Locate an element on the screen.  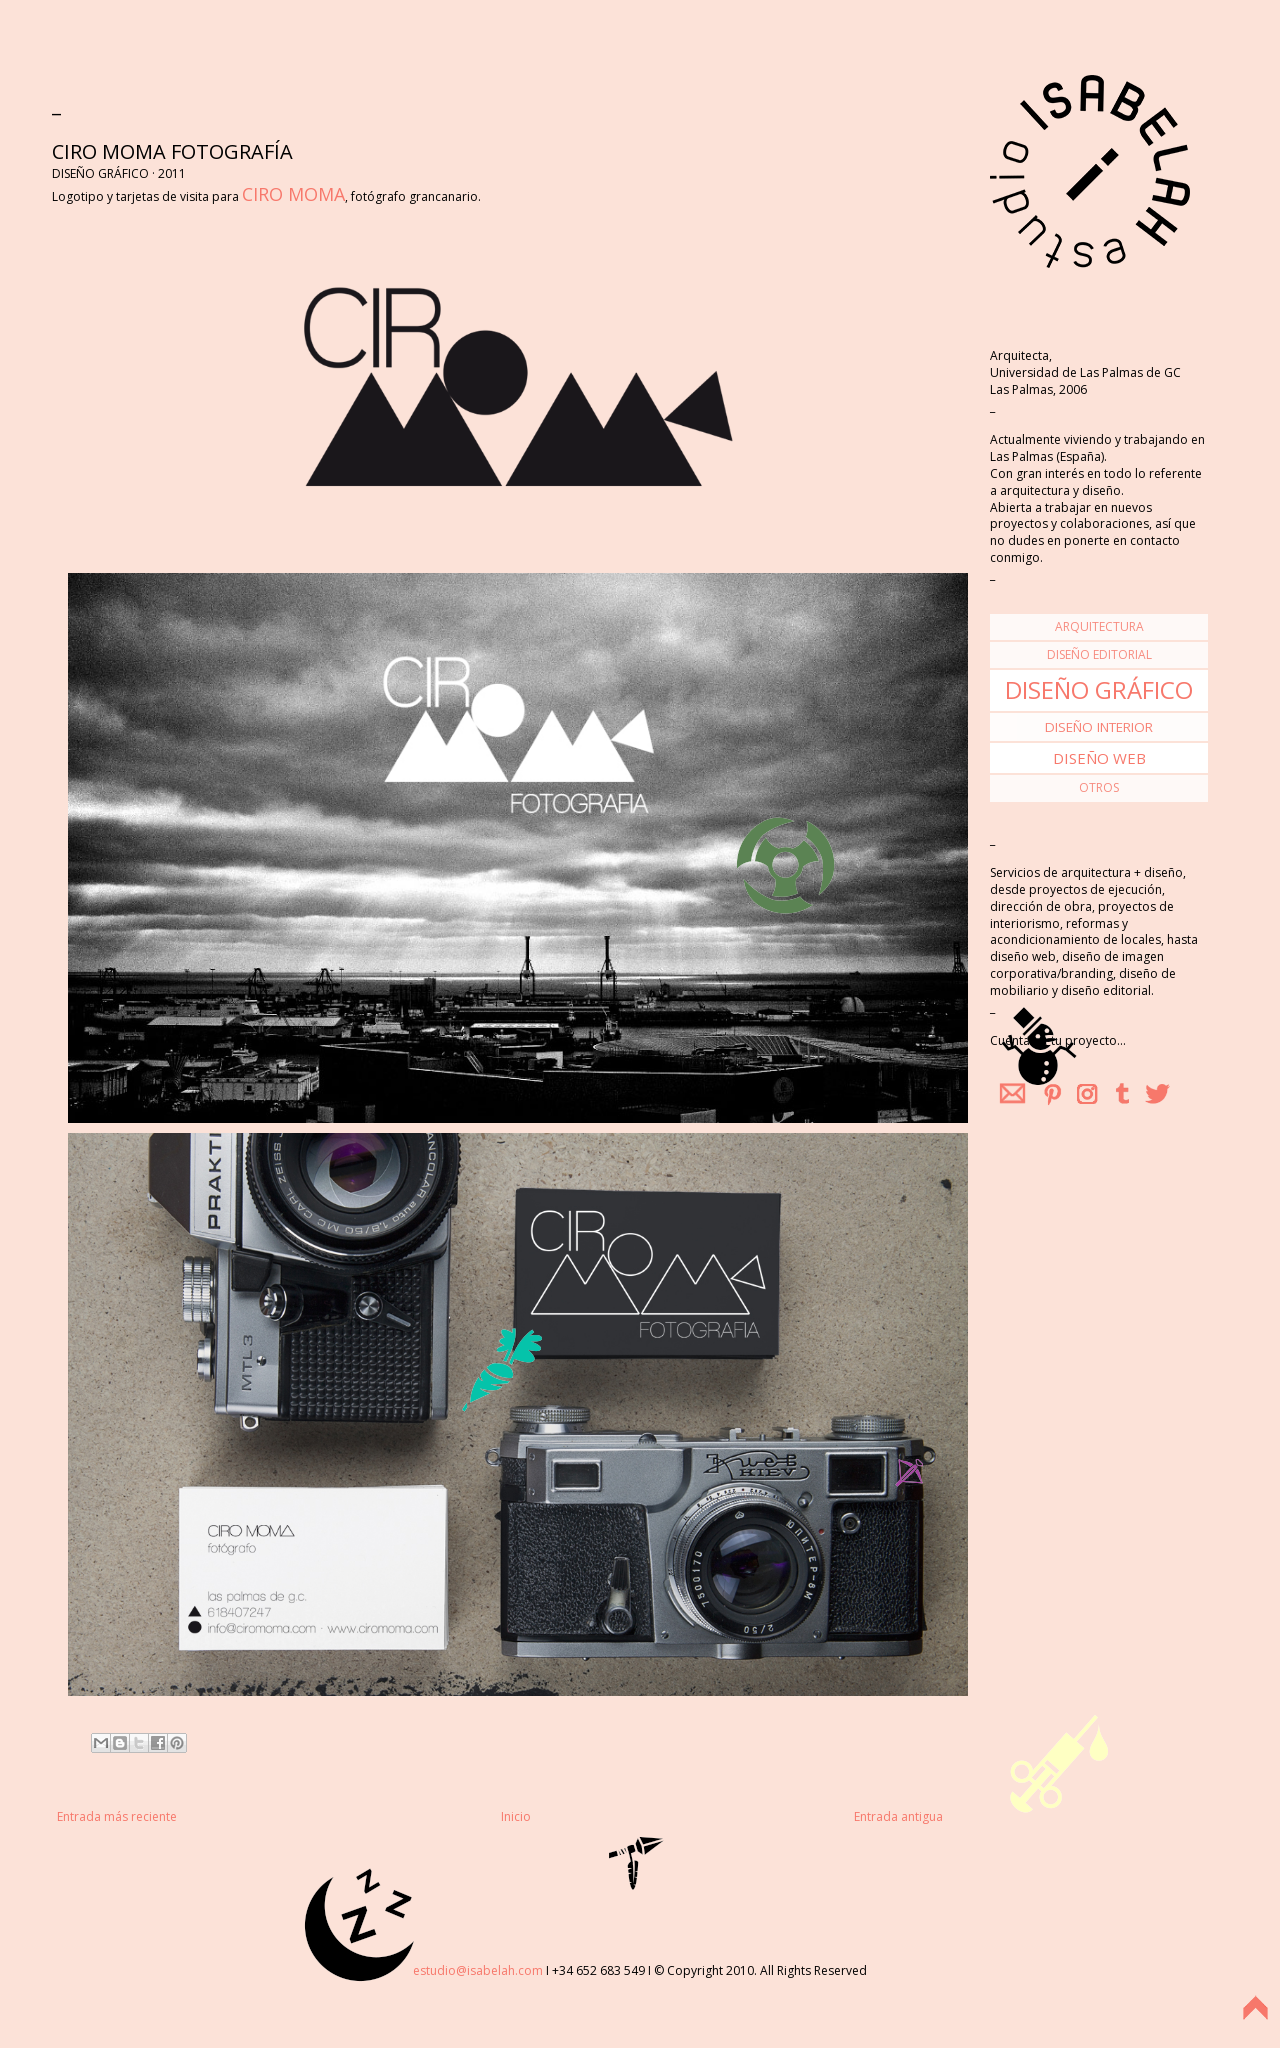
enable sleep or night mode is located at coordinates (360, 1925).